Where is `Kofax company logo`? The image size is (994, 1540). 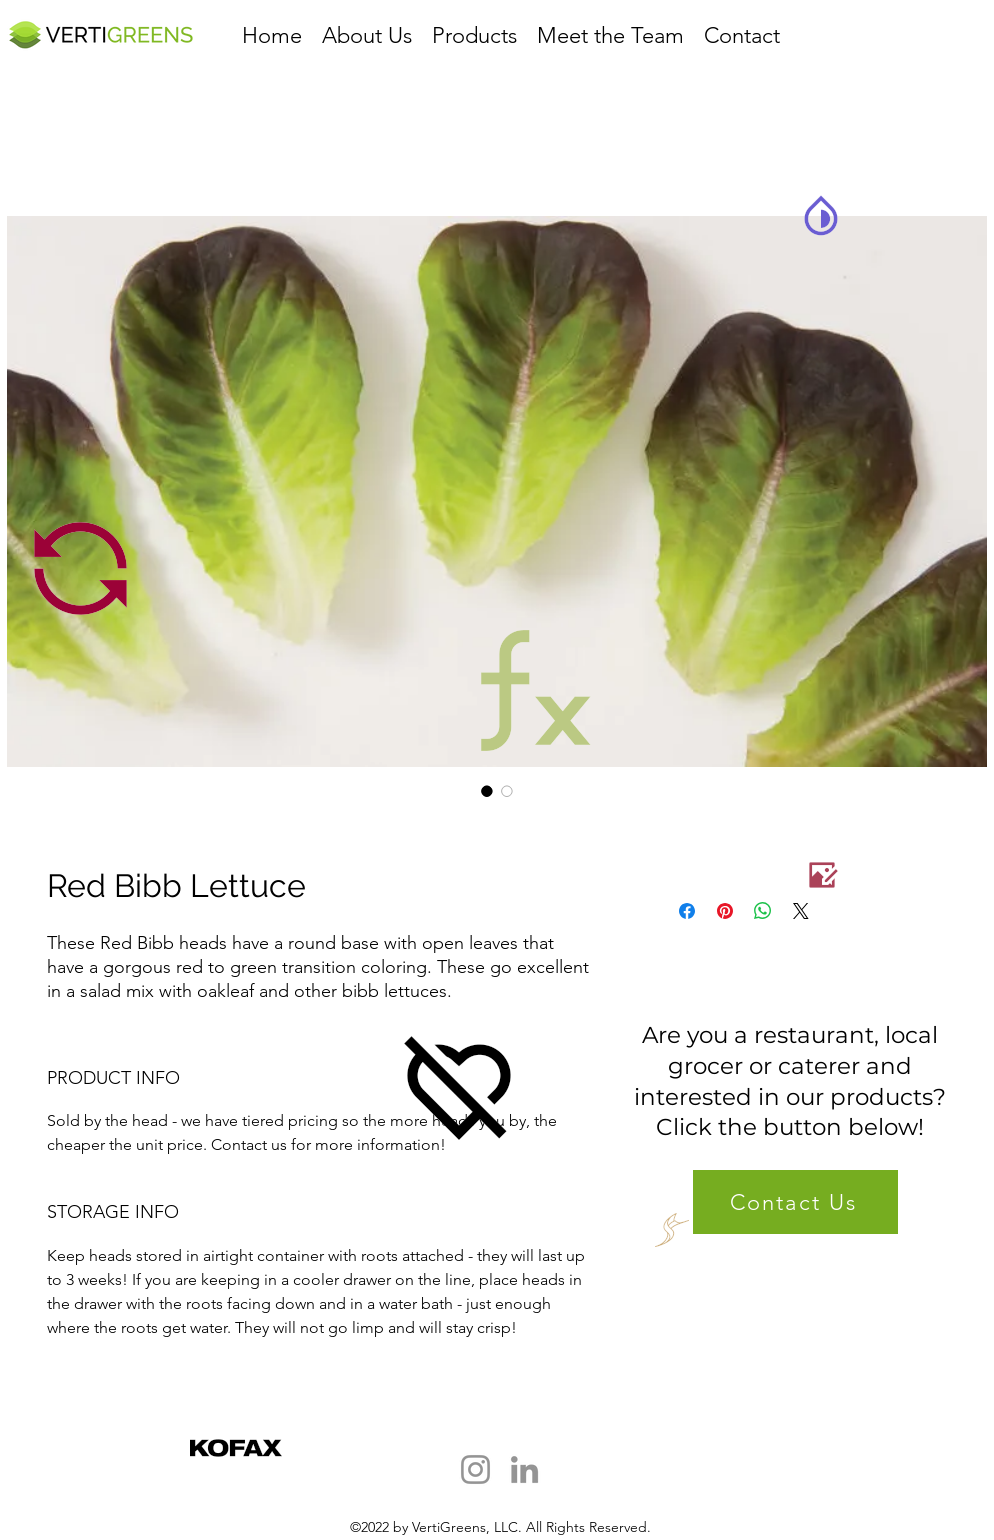 Kofax company logo is located at coordinates (236, 1448).